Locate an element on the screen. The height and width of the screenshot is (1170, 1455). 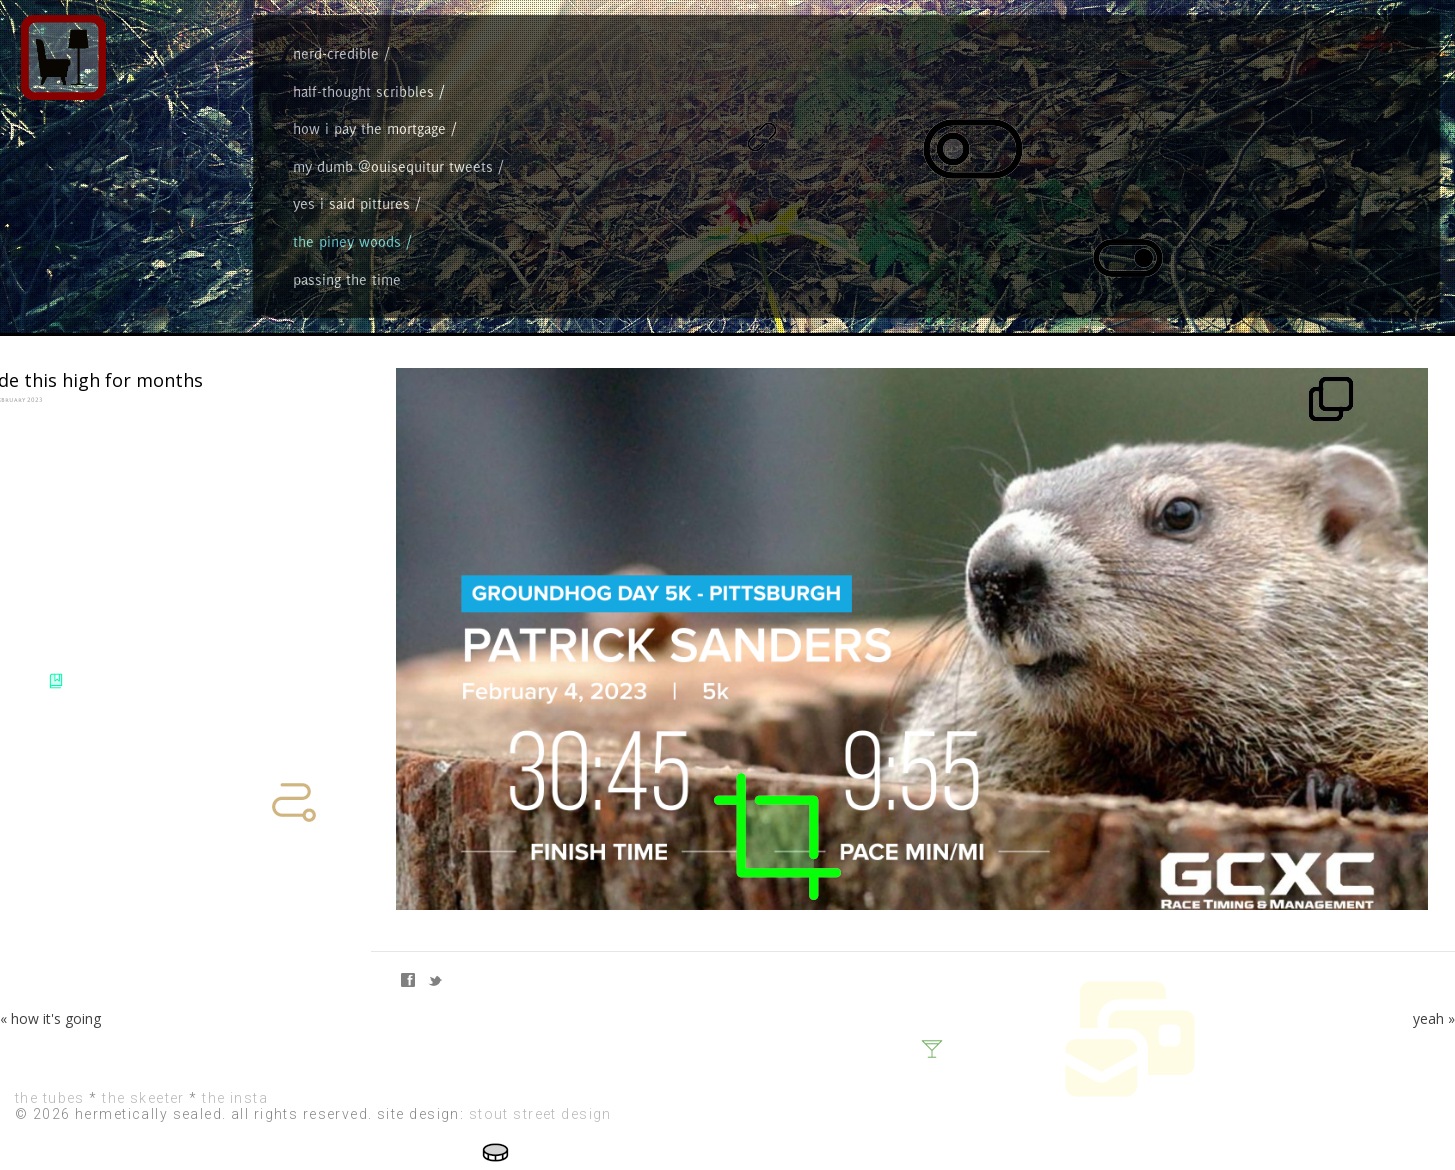
crop or resize an image is located at coordinates (777, 836).